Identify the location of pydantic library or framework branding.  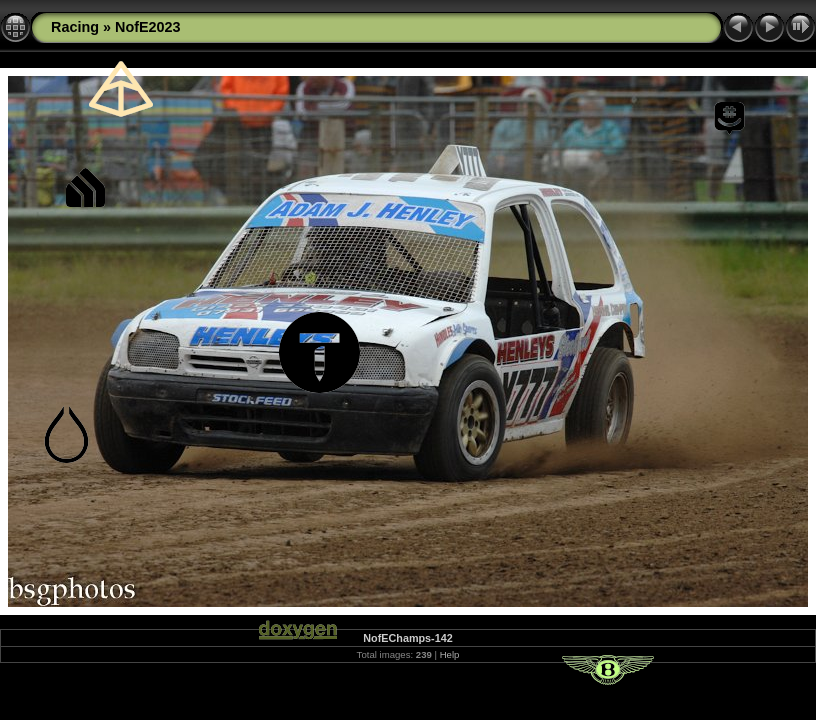
(121, 89).